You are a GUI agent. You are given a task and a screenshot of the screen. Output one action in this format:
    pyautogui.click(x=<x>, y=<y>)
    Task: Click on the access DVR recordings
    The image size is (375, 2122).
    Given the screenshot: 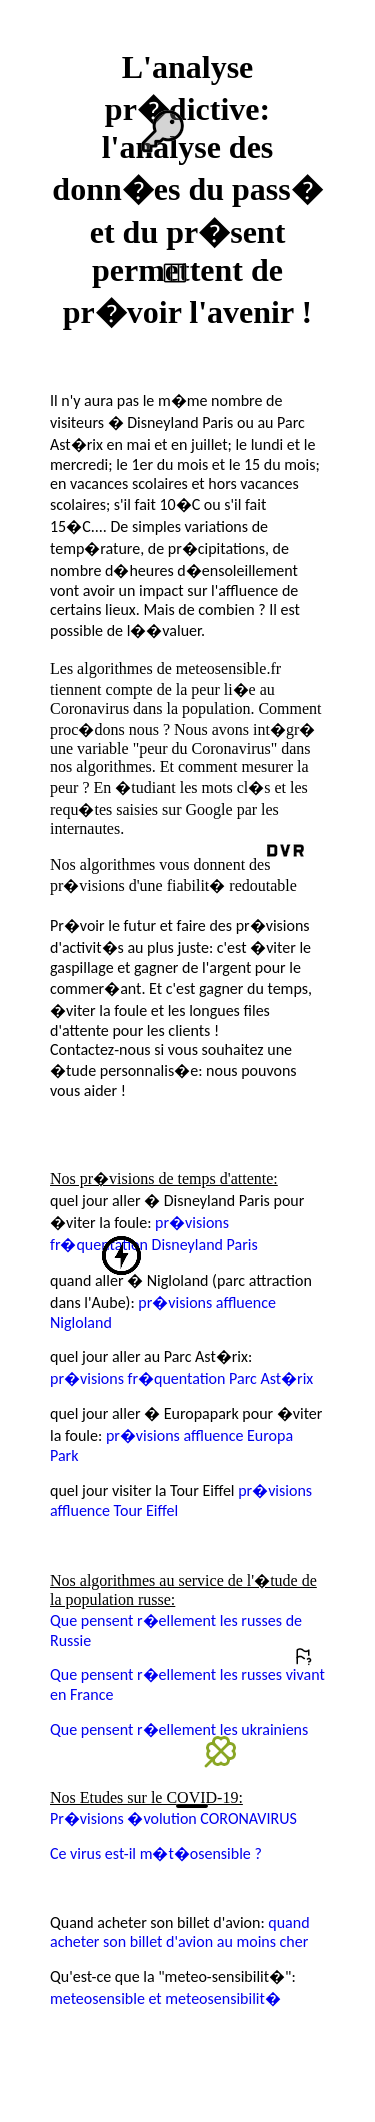 What is the action you would take?
    pyautogui.click(x=285, y=850)
    